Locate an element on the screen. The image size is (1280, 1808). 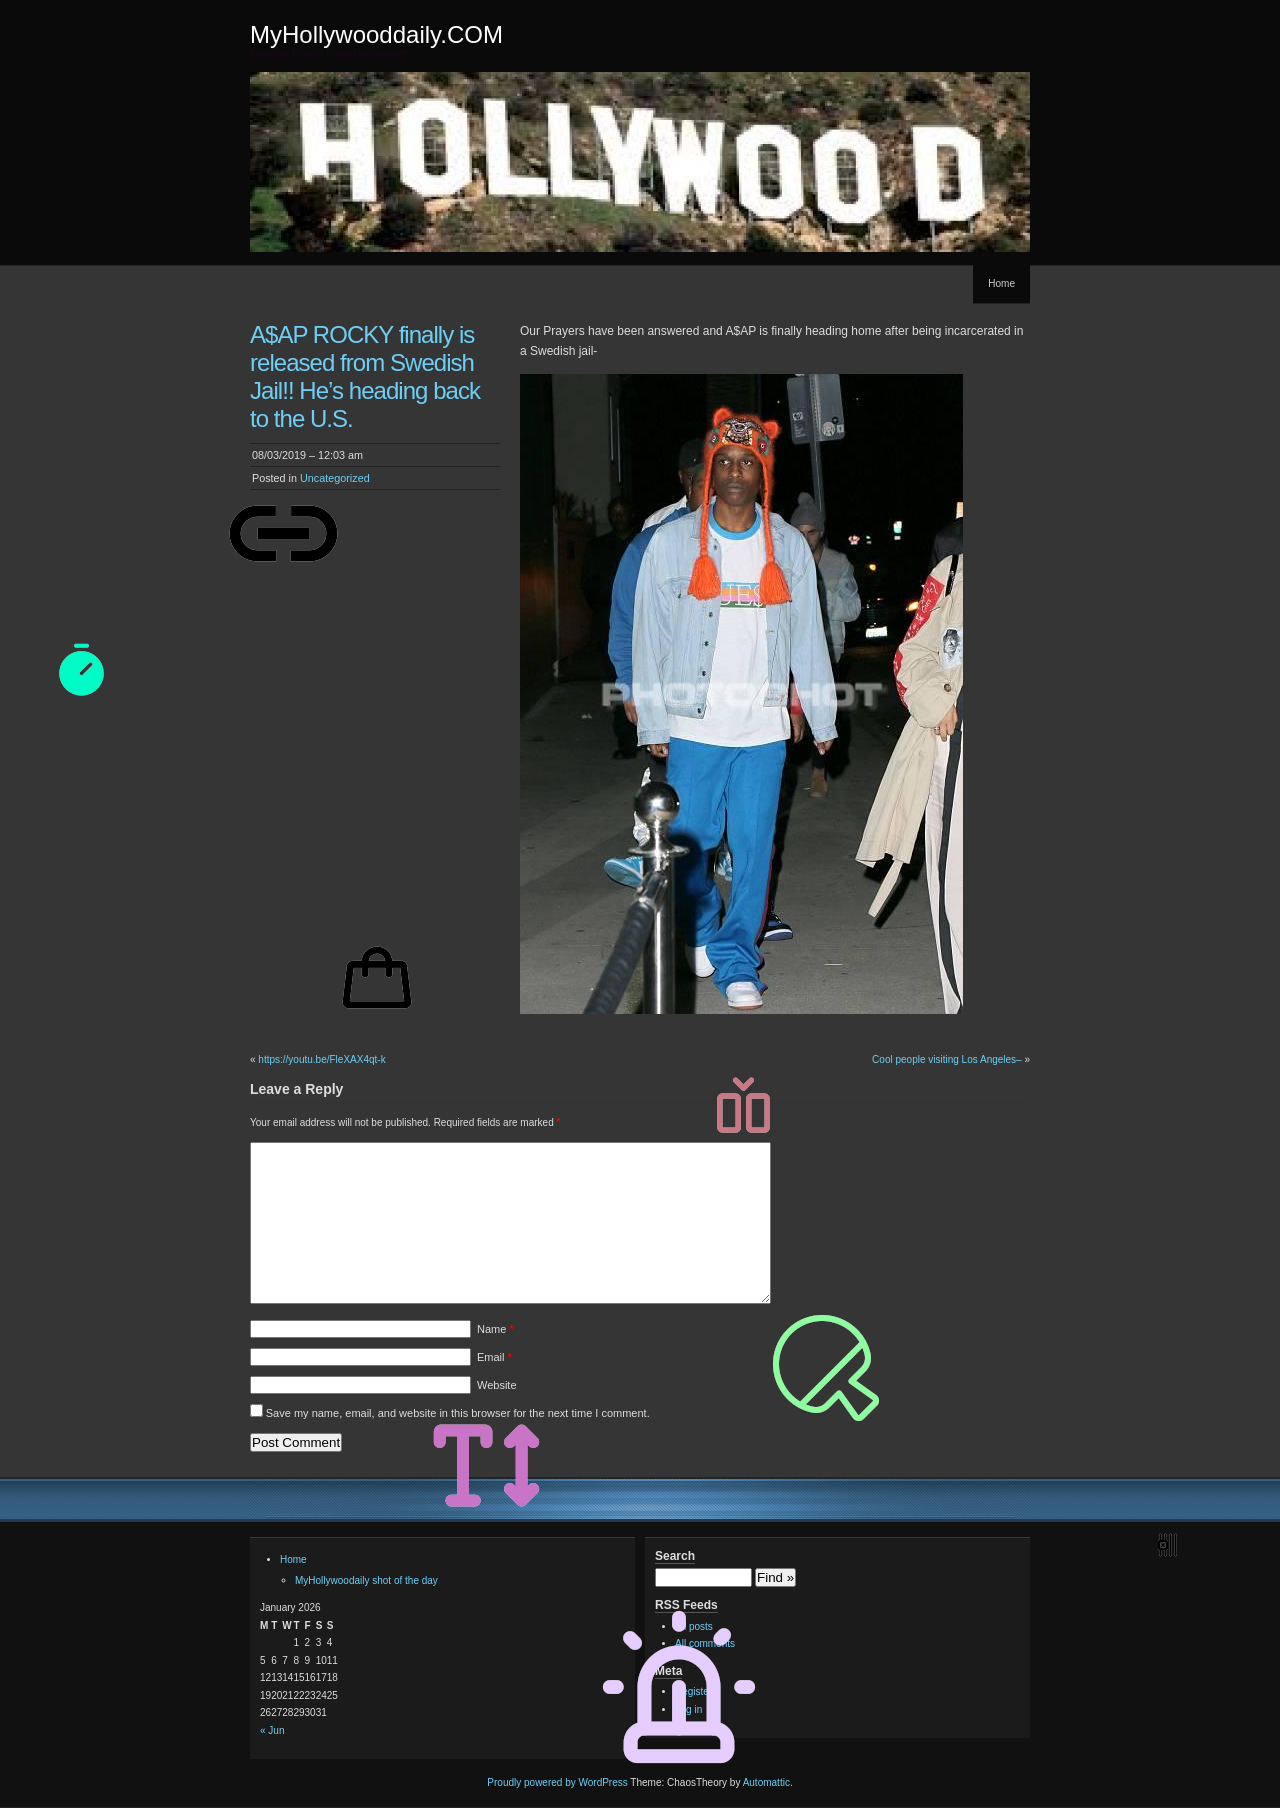
adjust text height or line spacing is located at coordinates (486, 1465).